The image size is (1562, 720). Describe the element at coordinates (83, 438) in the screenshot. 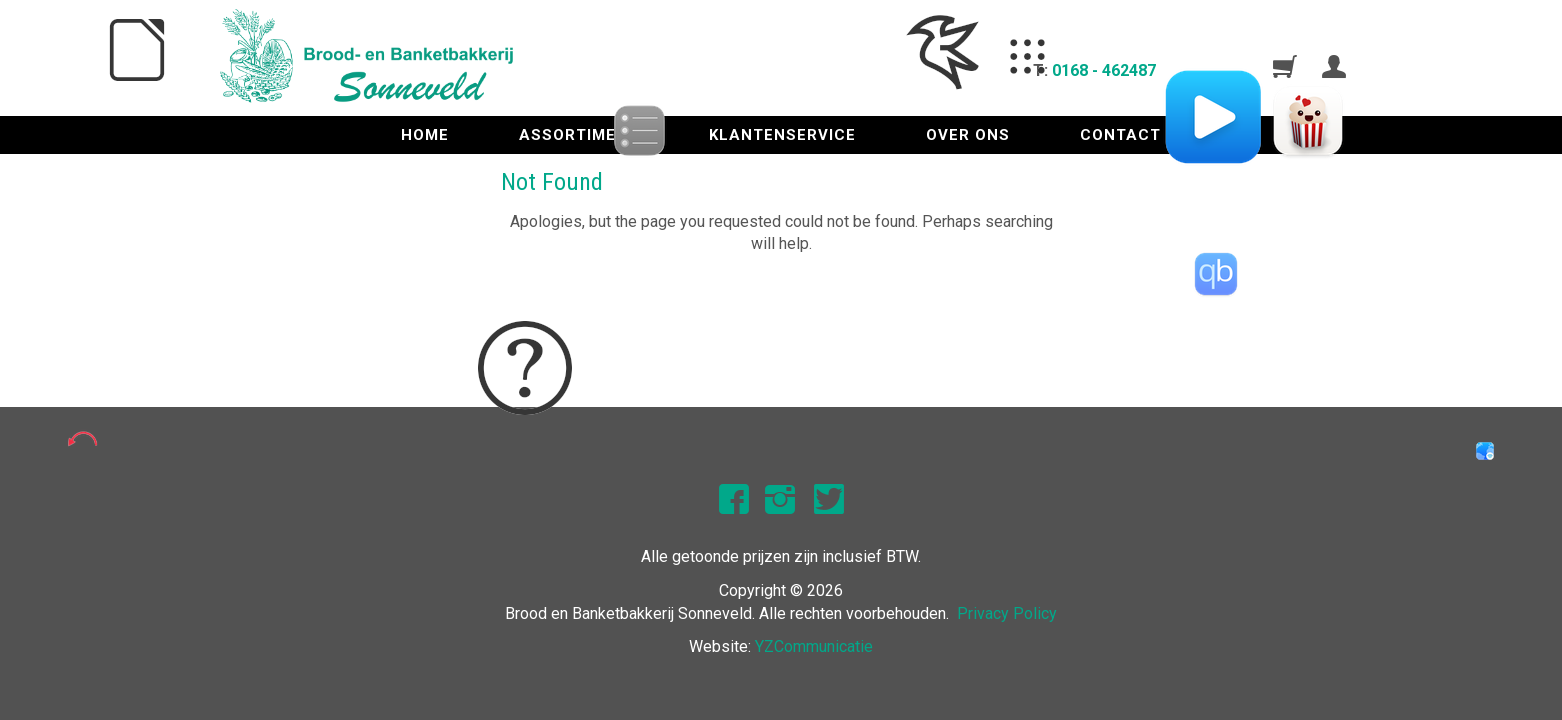

I see `undo the last action` at that location.